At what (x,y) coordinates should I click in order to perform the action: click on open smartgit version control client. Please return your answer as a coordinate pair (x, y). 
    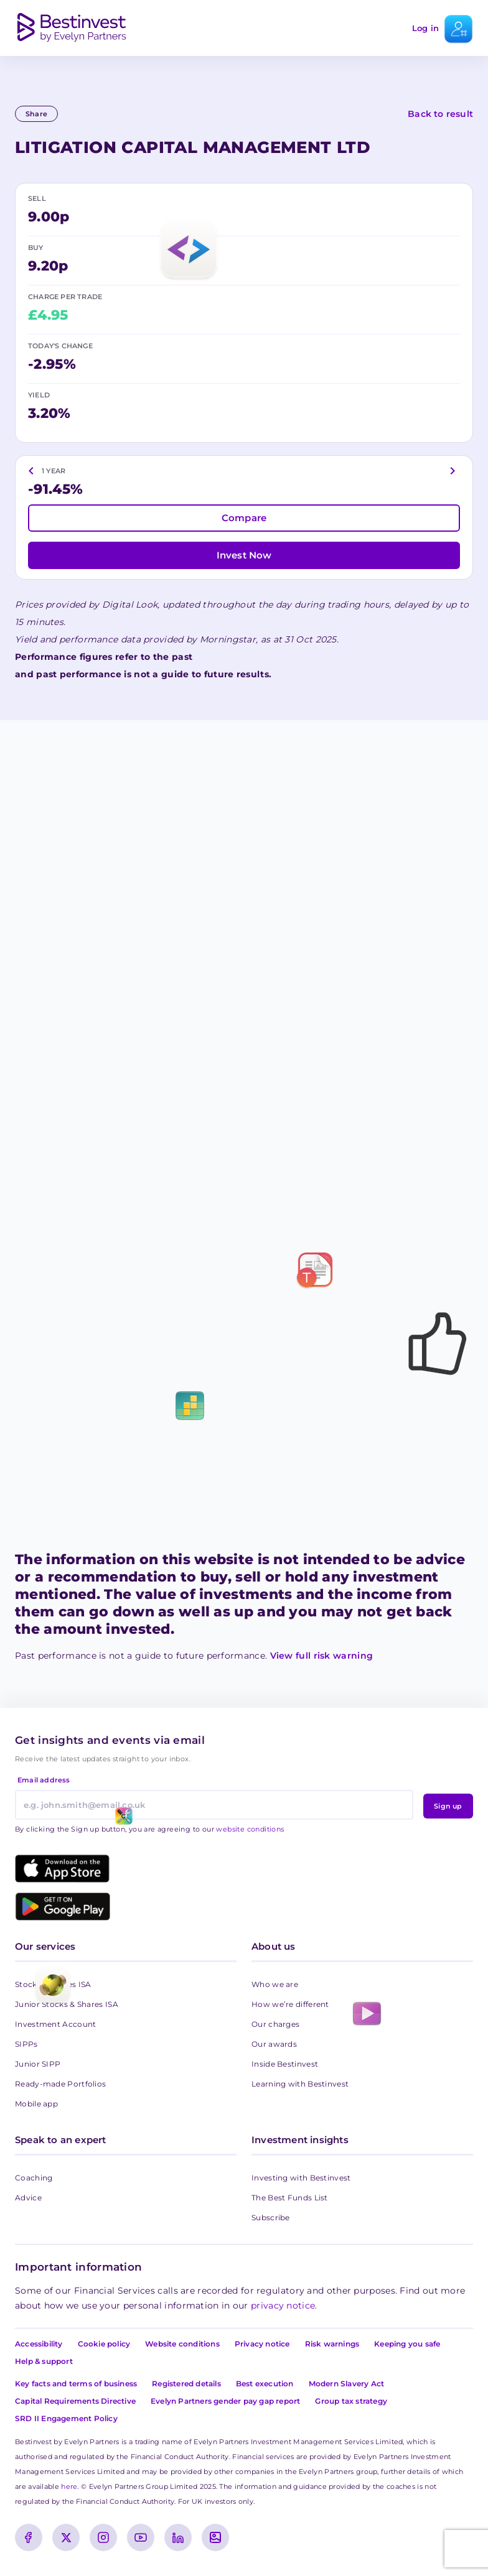
    Looking at the image, I should click on (189, 249).